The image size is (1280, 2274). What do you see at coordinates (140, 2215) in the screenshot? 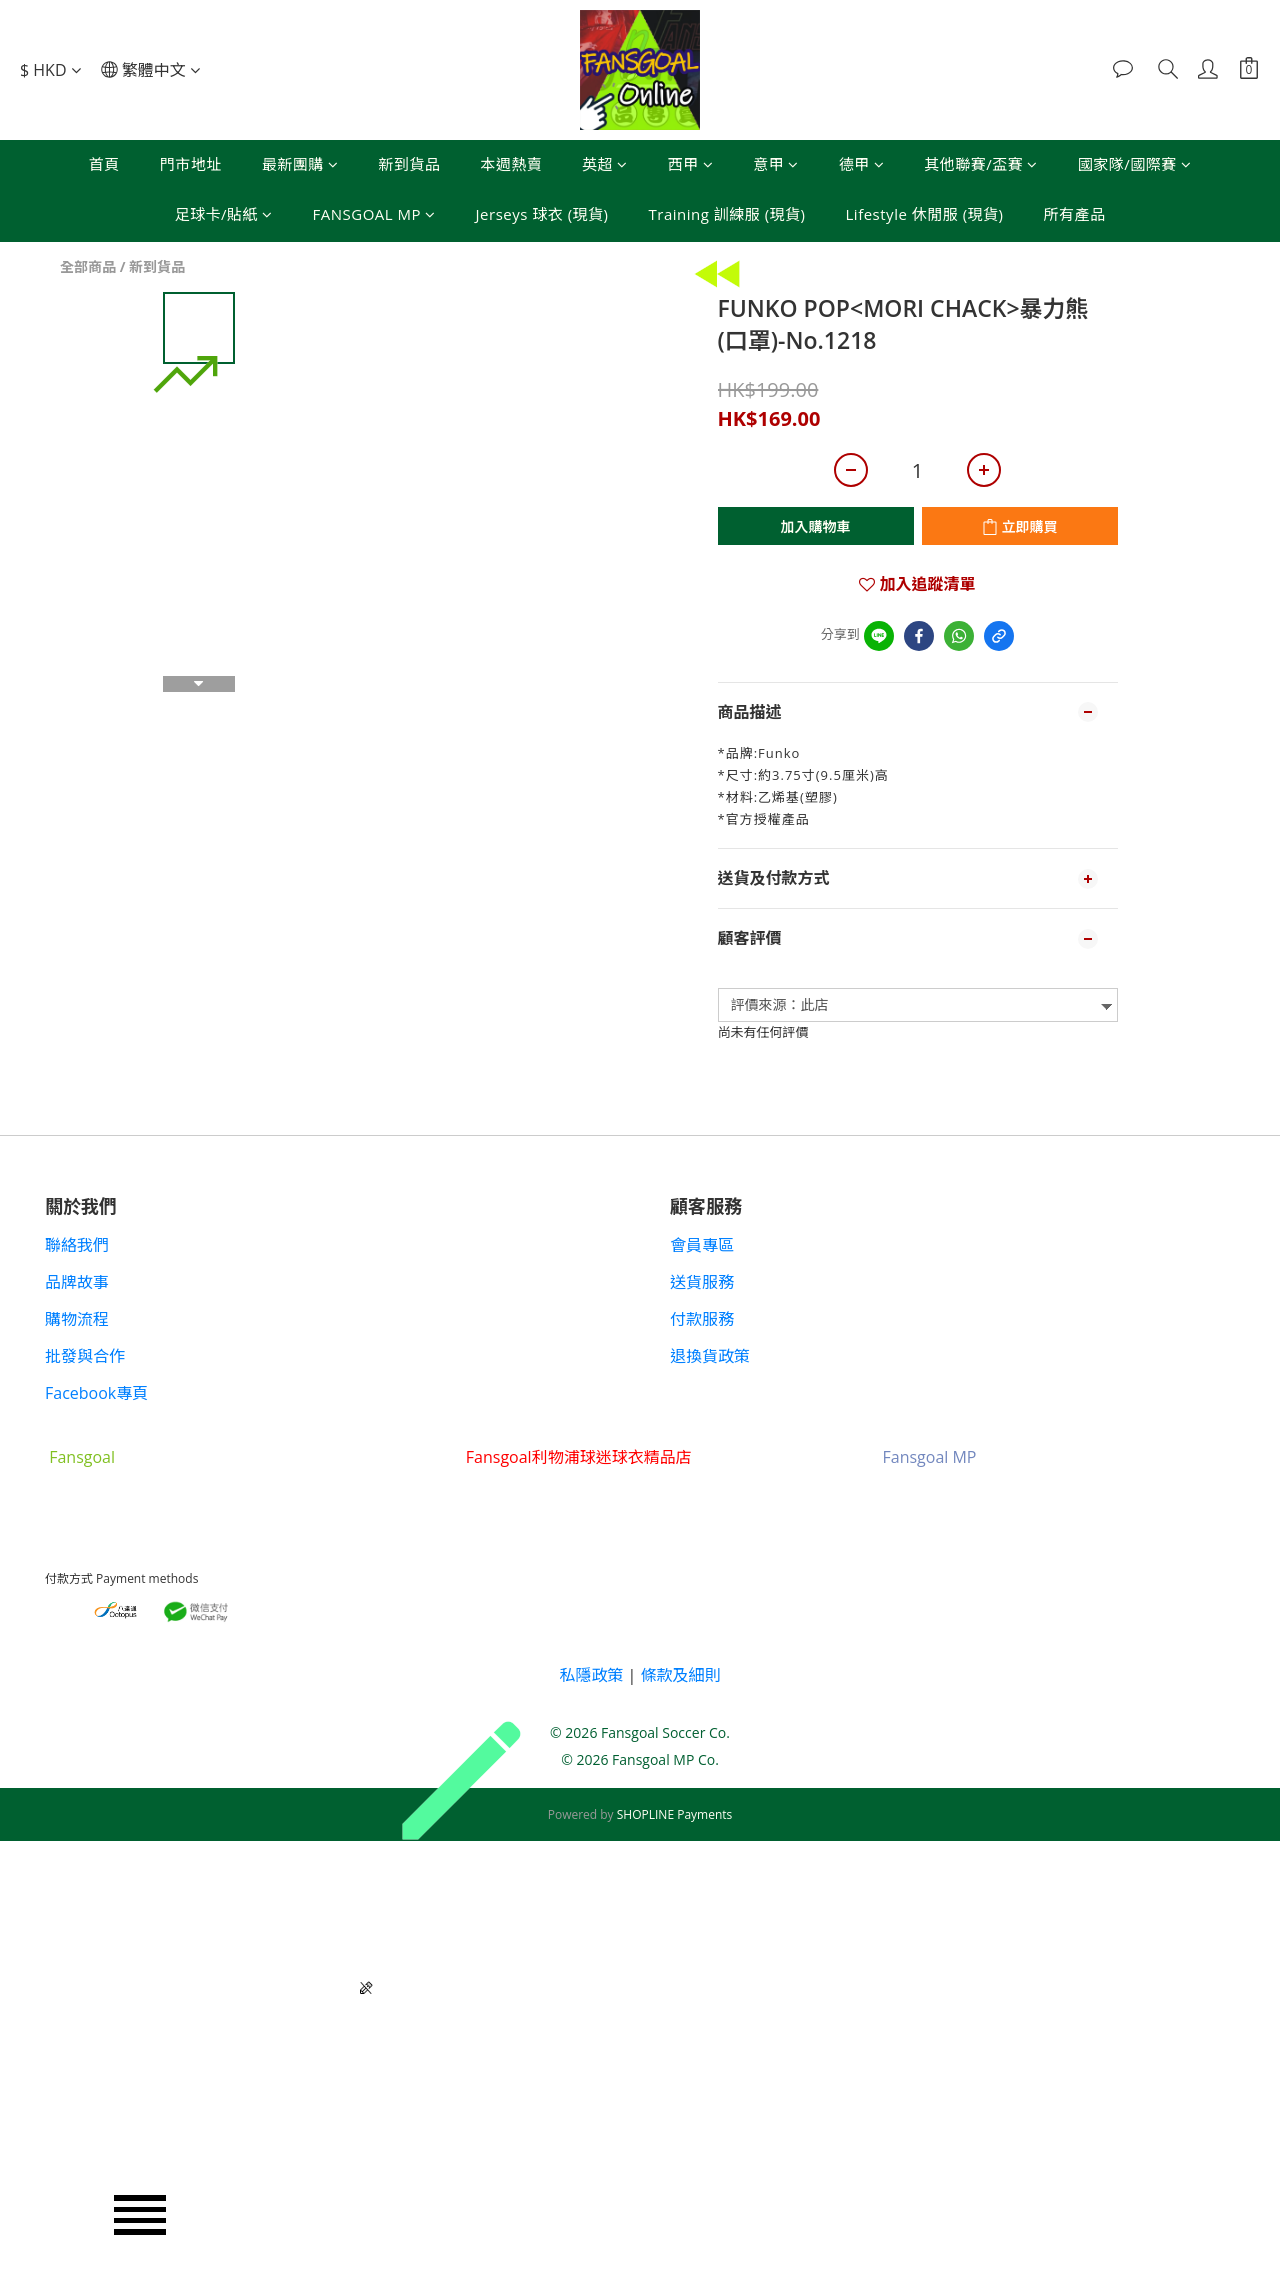
I see `open navigation menu` at bounding box center [140, 2215].